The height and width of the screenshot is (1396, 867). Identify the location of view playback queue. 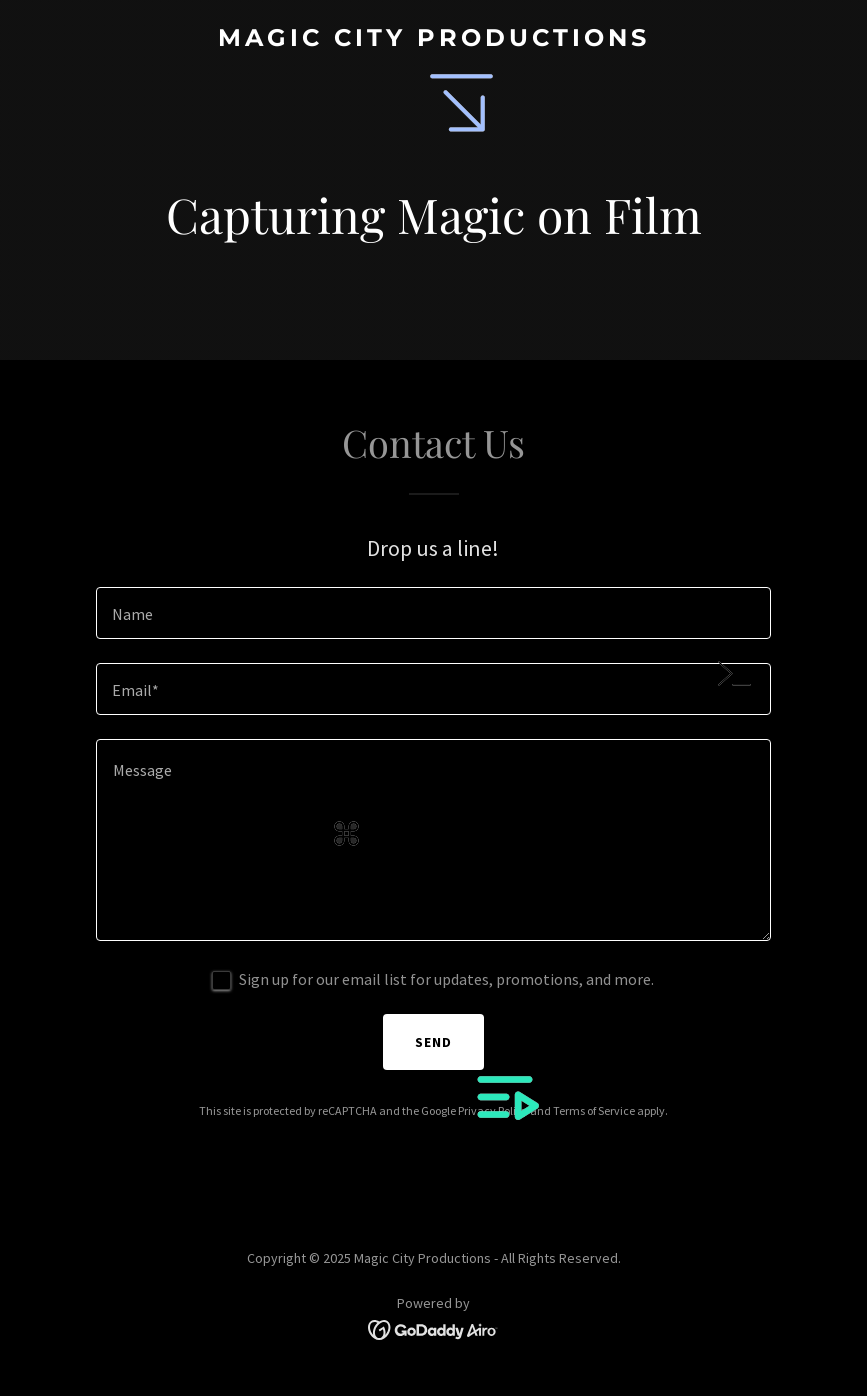
(505, 1097).